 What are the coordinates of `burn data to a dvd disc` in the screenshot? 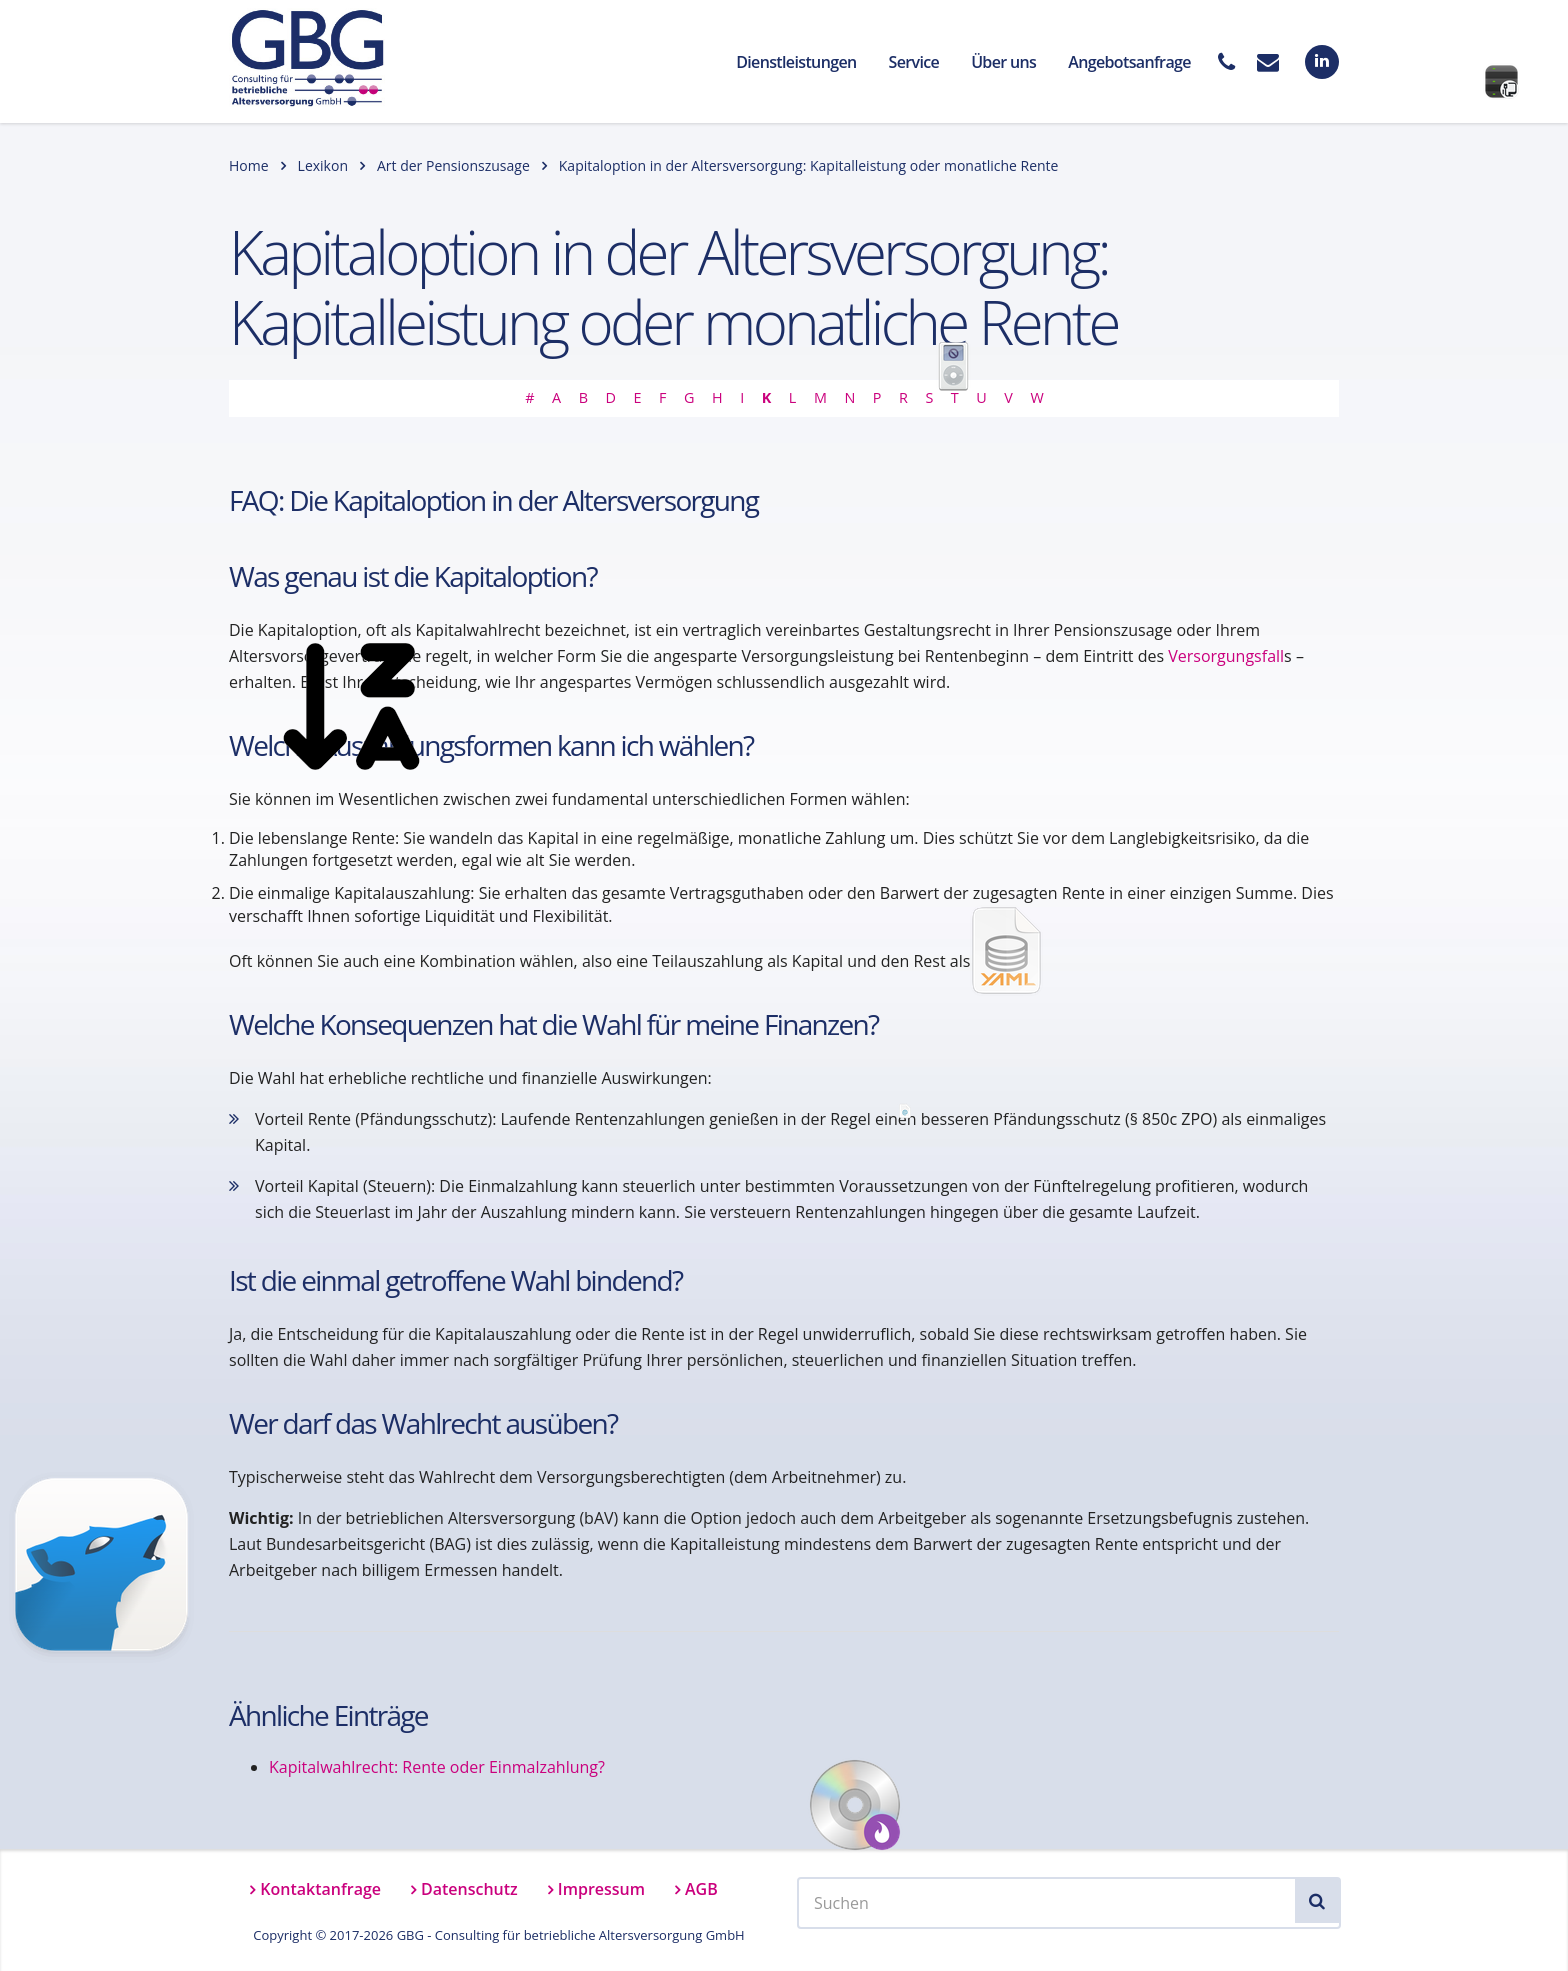 It's located at (855, 1805).